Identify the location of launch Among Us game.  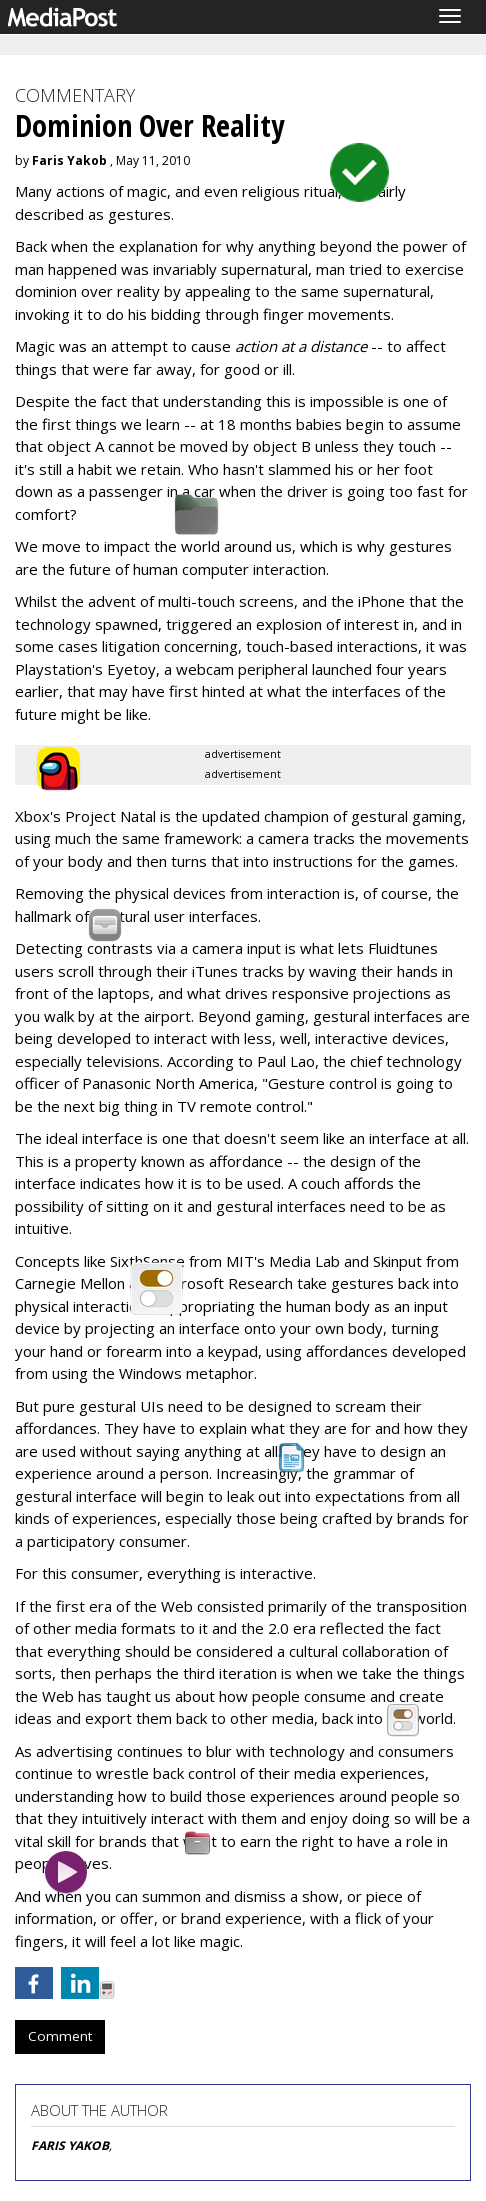
(58, 768).